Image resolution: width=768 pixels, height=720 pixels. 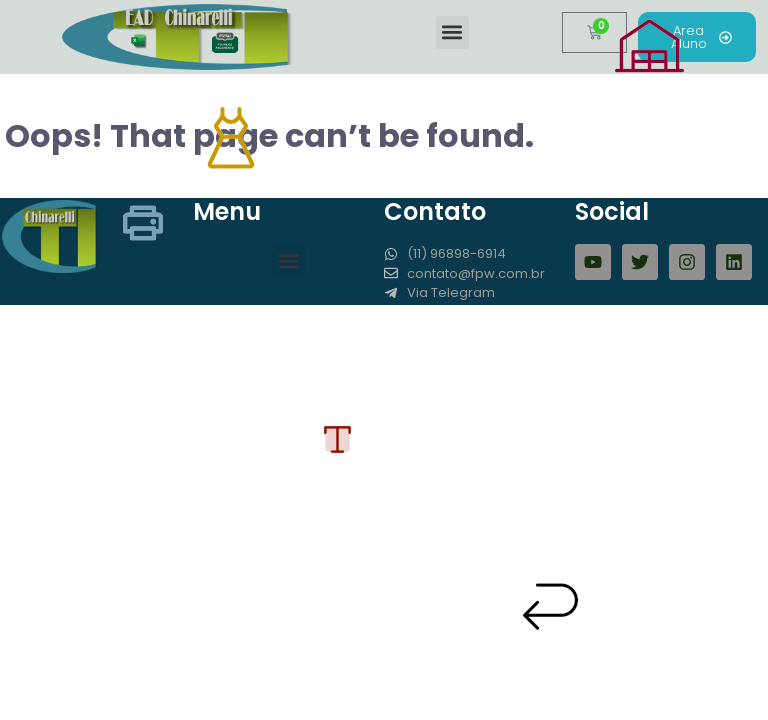 What do you see at coordinates (649, 49) in the screenshot?
I see `access garage or parking settings` at bounding box center [649, 49].